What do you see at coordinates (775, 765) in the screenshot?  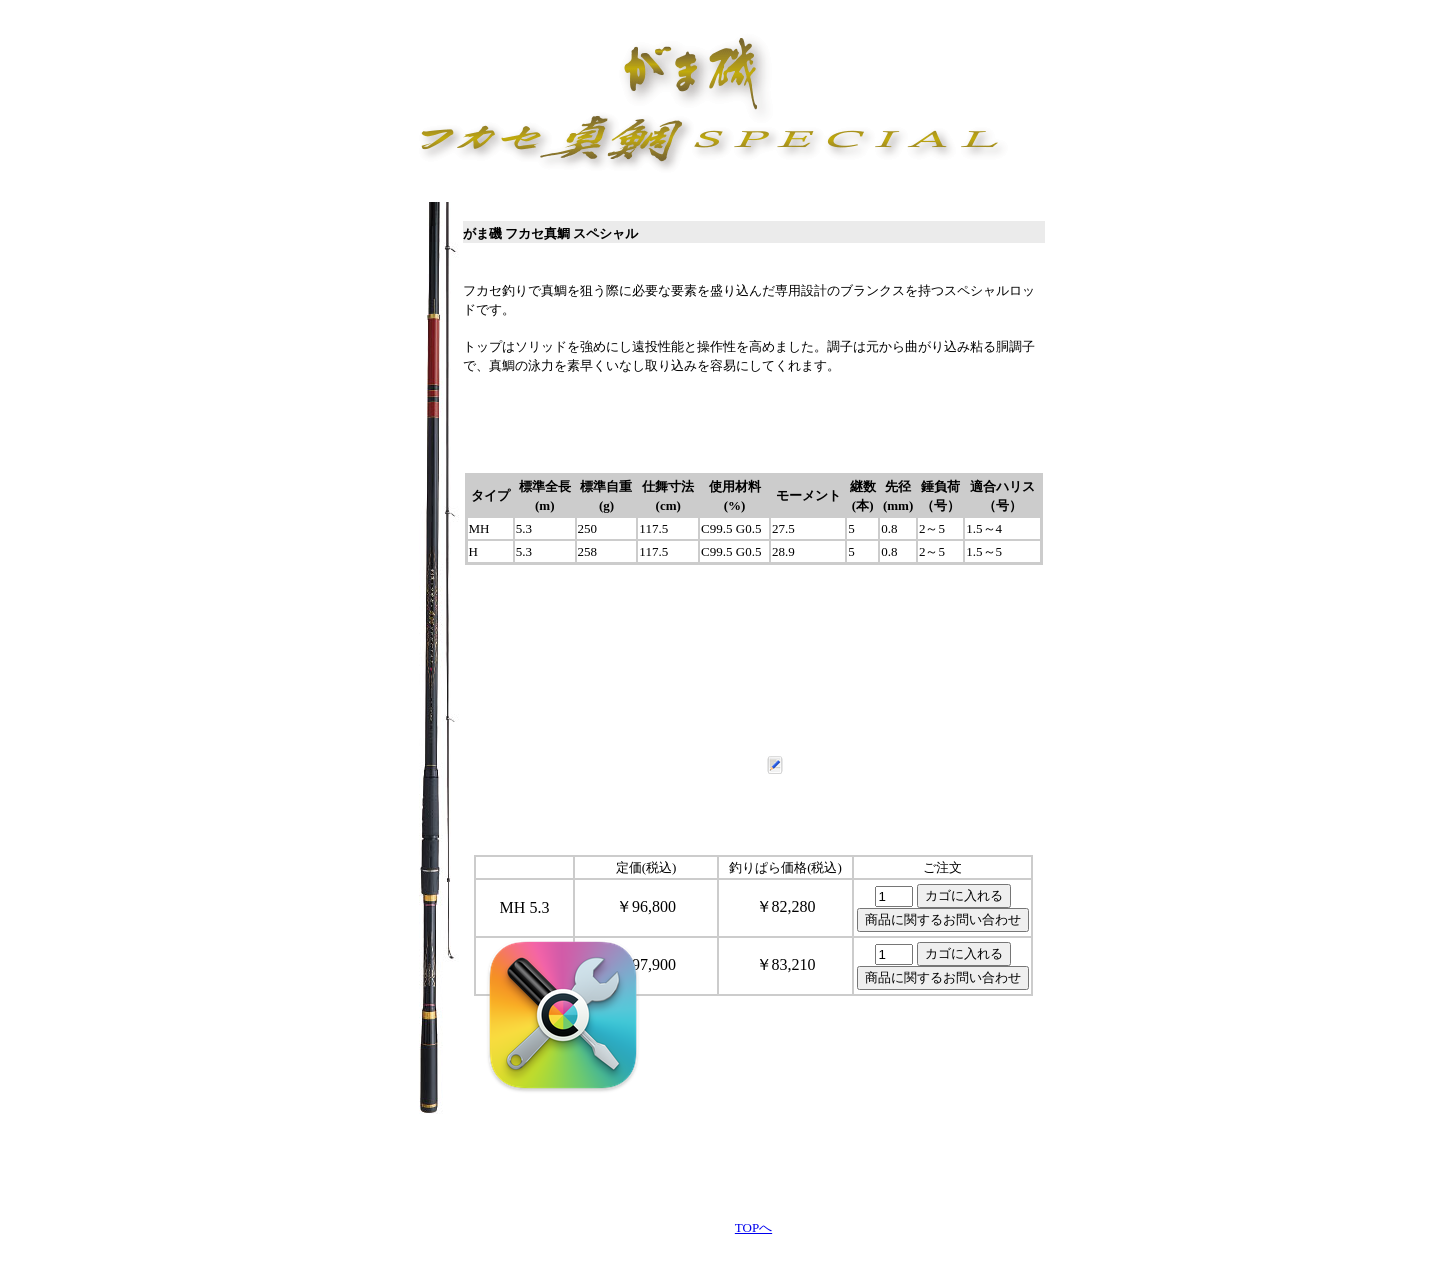 I see `open the text editor application` at bounding box center [775, 765].